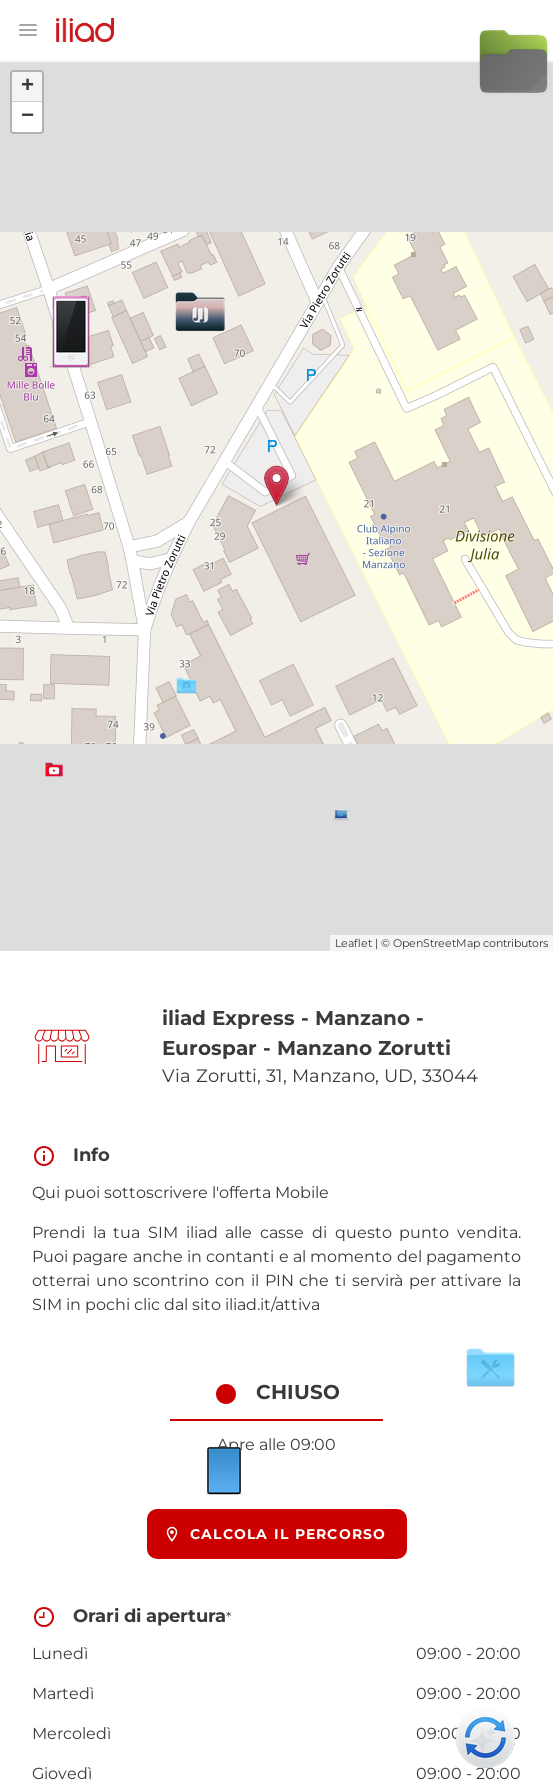  What do you see at coordinates (71, 332) in the screenshot?
I see `iPod nano device connected` at bounding box center [71, 332].